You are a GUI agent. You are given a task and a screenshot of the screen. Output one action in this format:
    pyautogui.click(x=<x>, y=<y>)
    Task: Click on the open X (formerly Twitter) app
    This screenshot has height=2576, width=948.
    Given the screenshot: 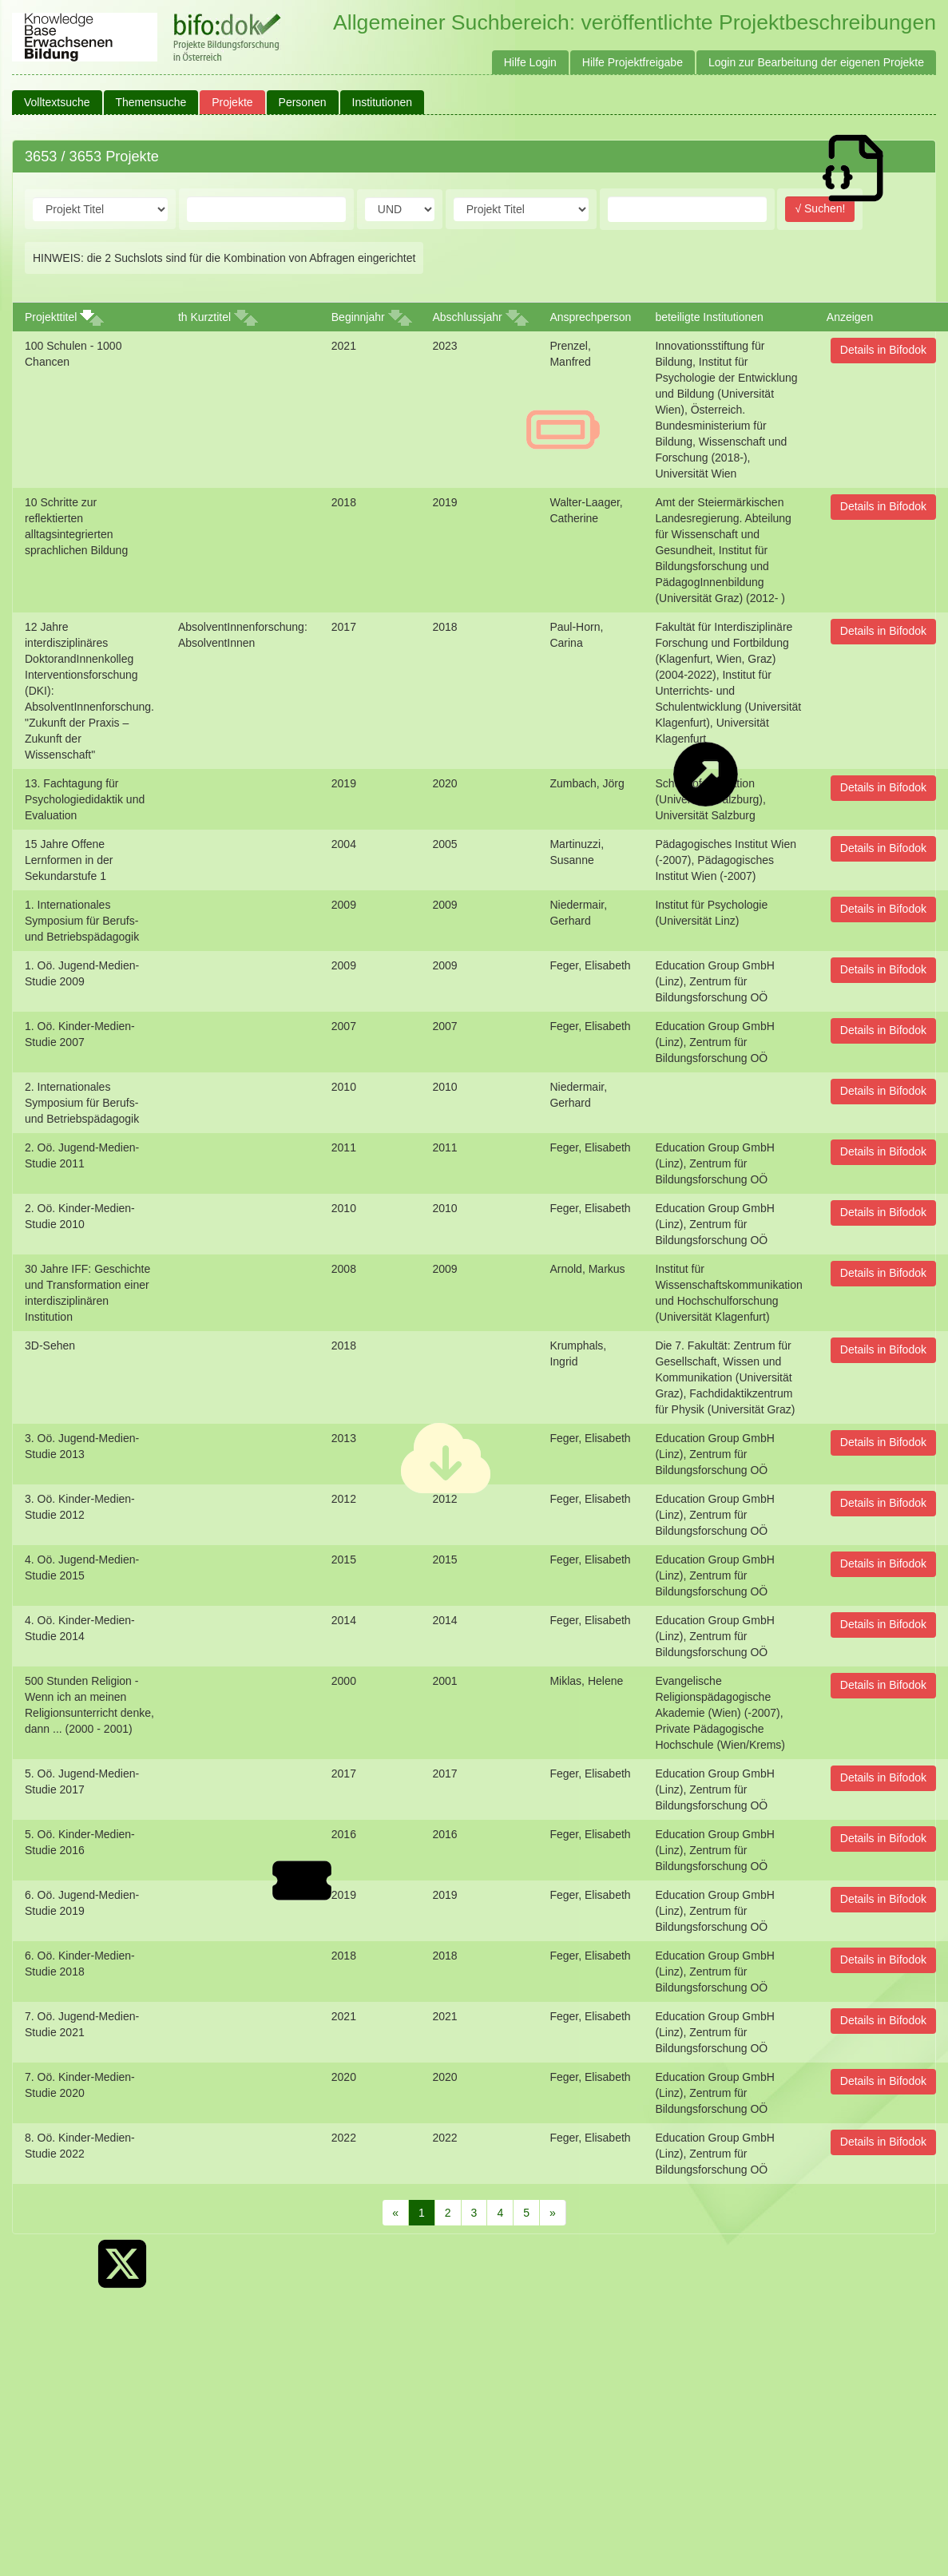 What is the action you would take?
    pyautogui.click(x=122, y=2264)
    